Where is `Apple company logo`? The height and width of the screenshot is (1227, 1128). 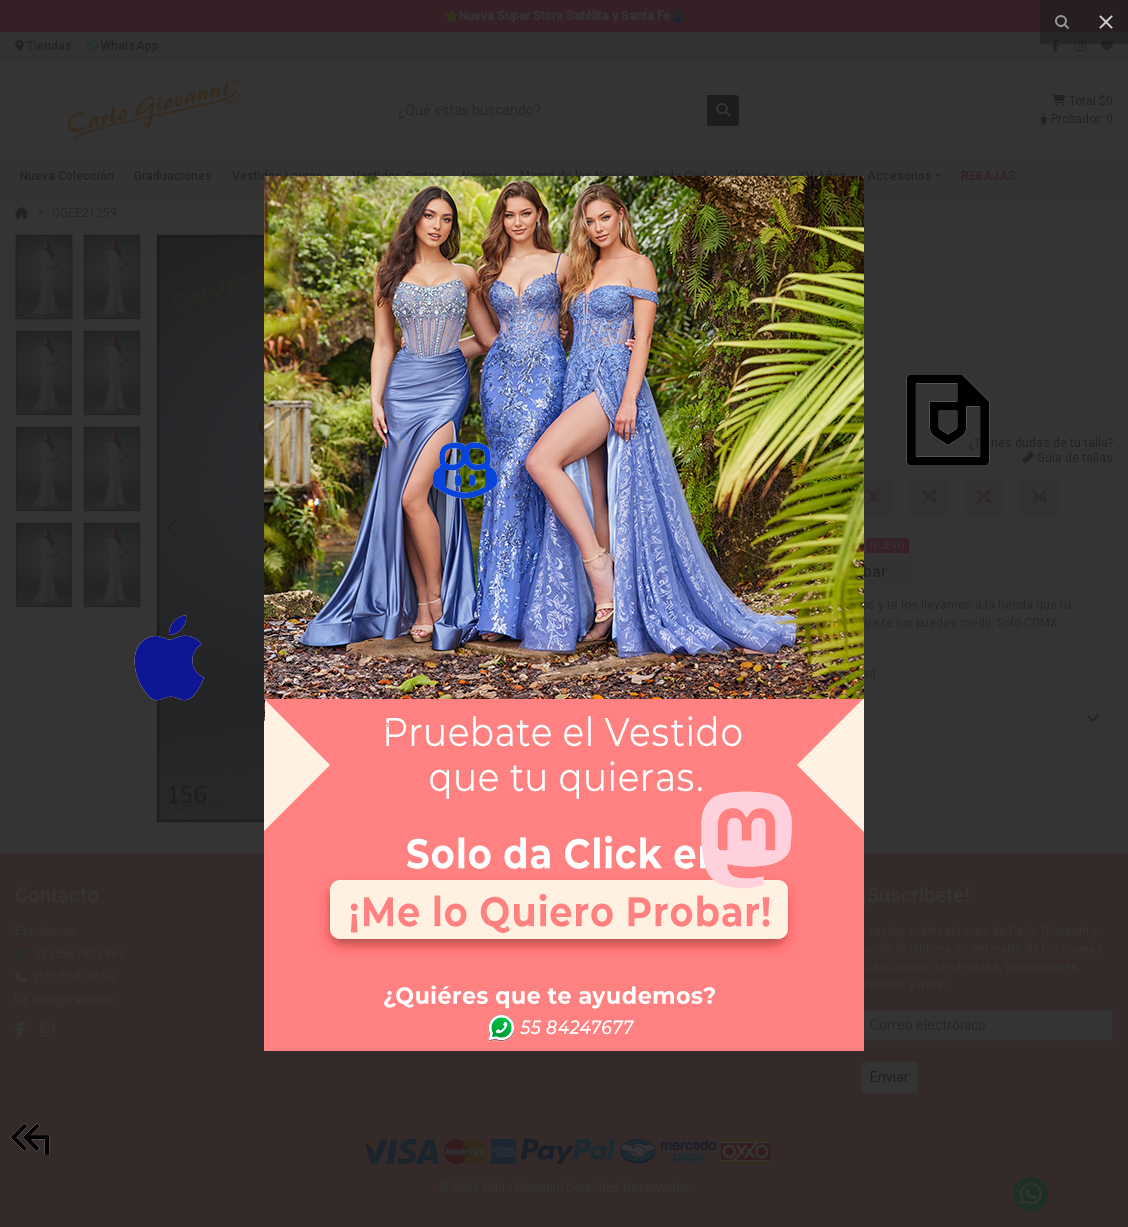 Apple company logo is located at coordinates (171, 658).